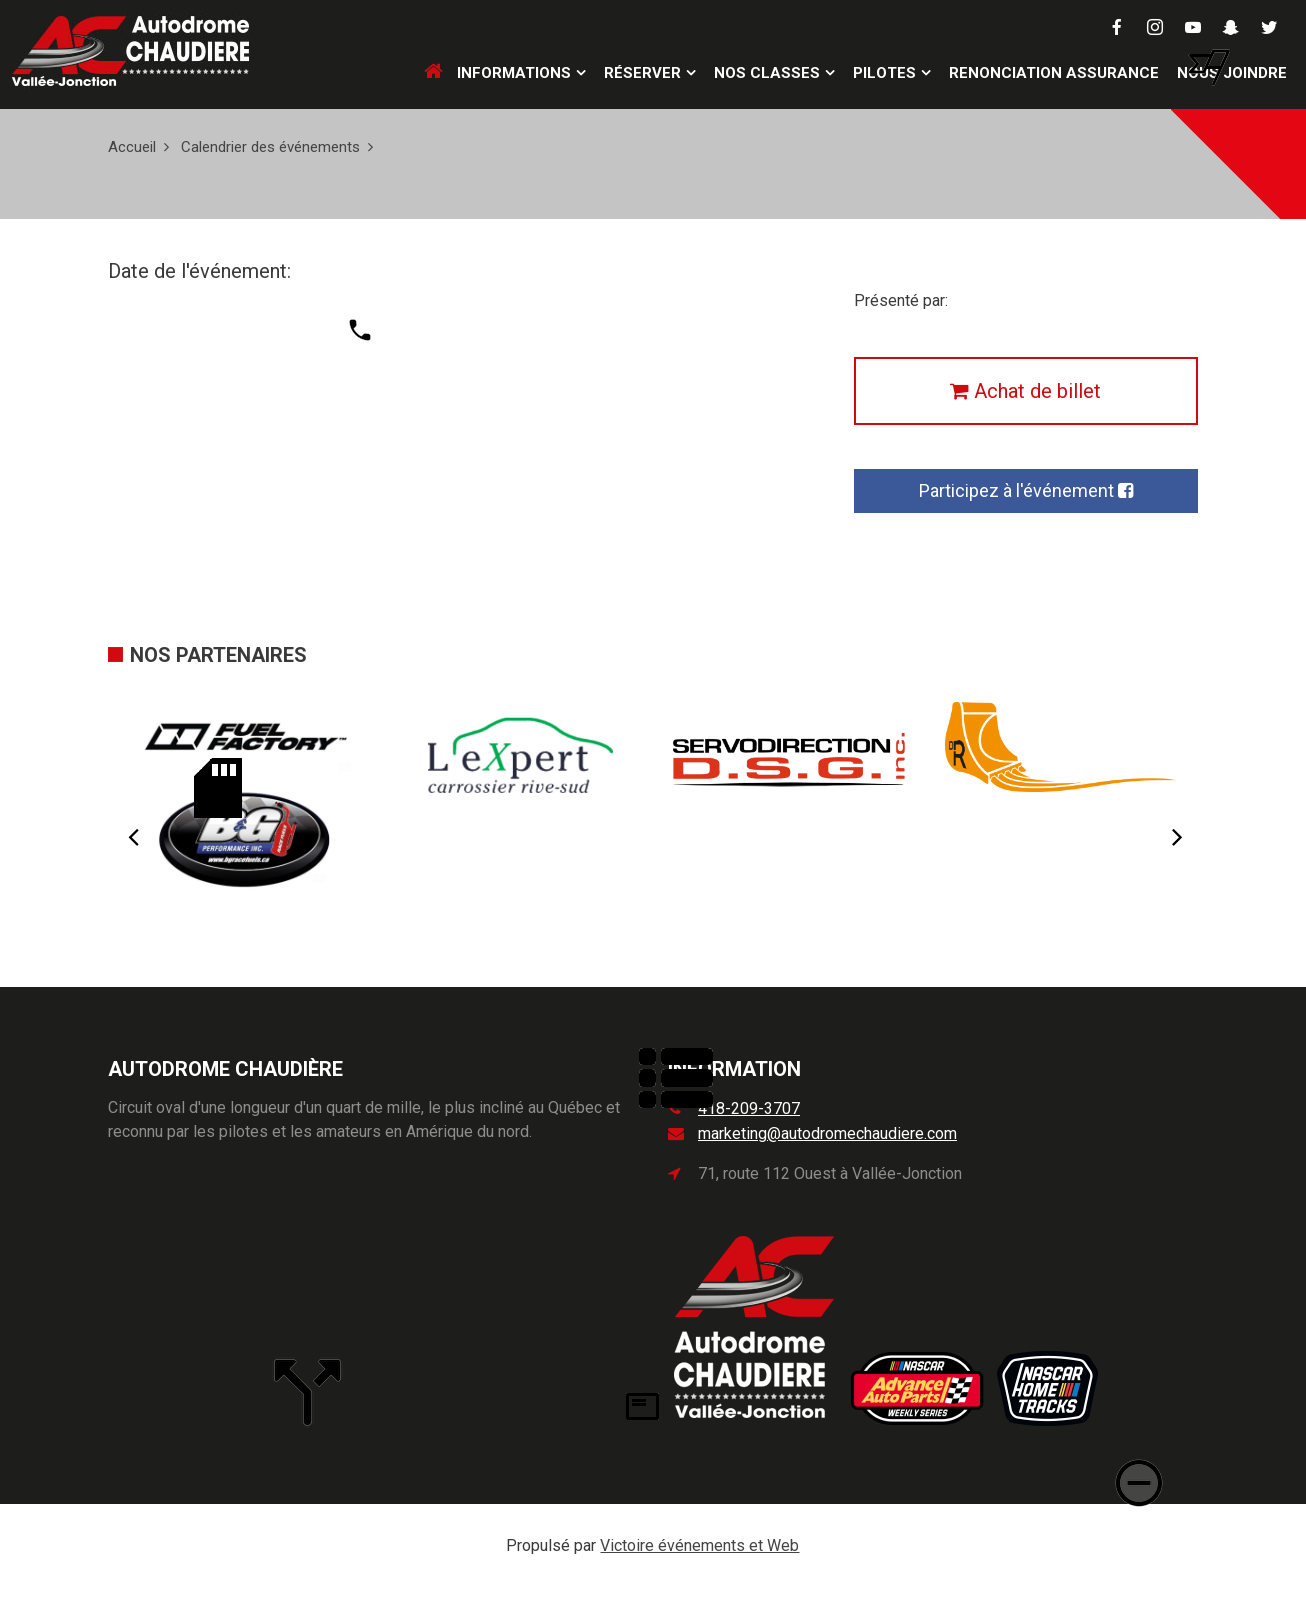 This screenshot has height=1603, width=1306. I want to click on split or fork a call to multiple recipients, so click(307, 1392).